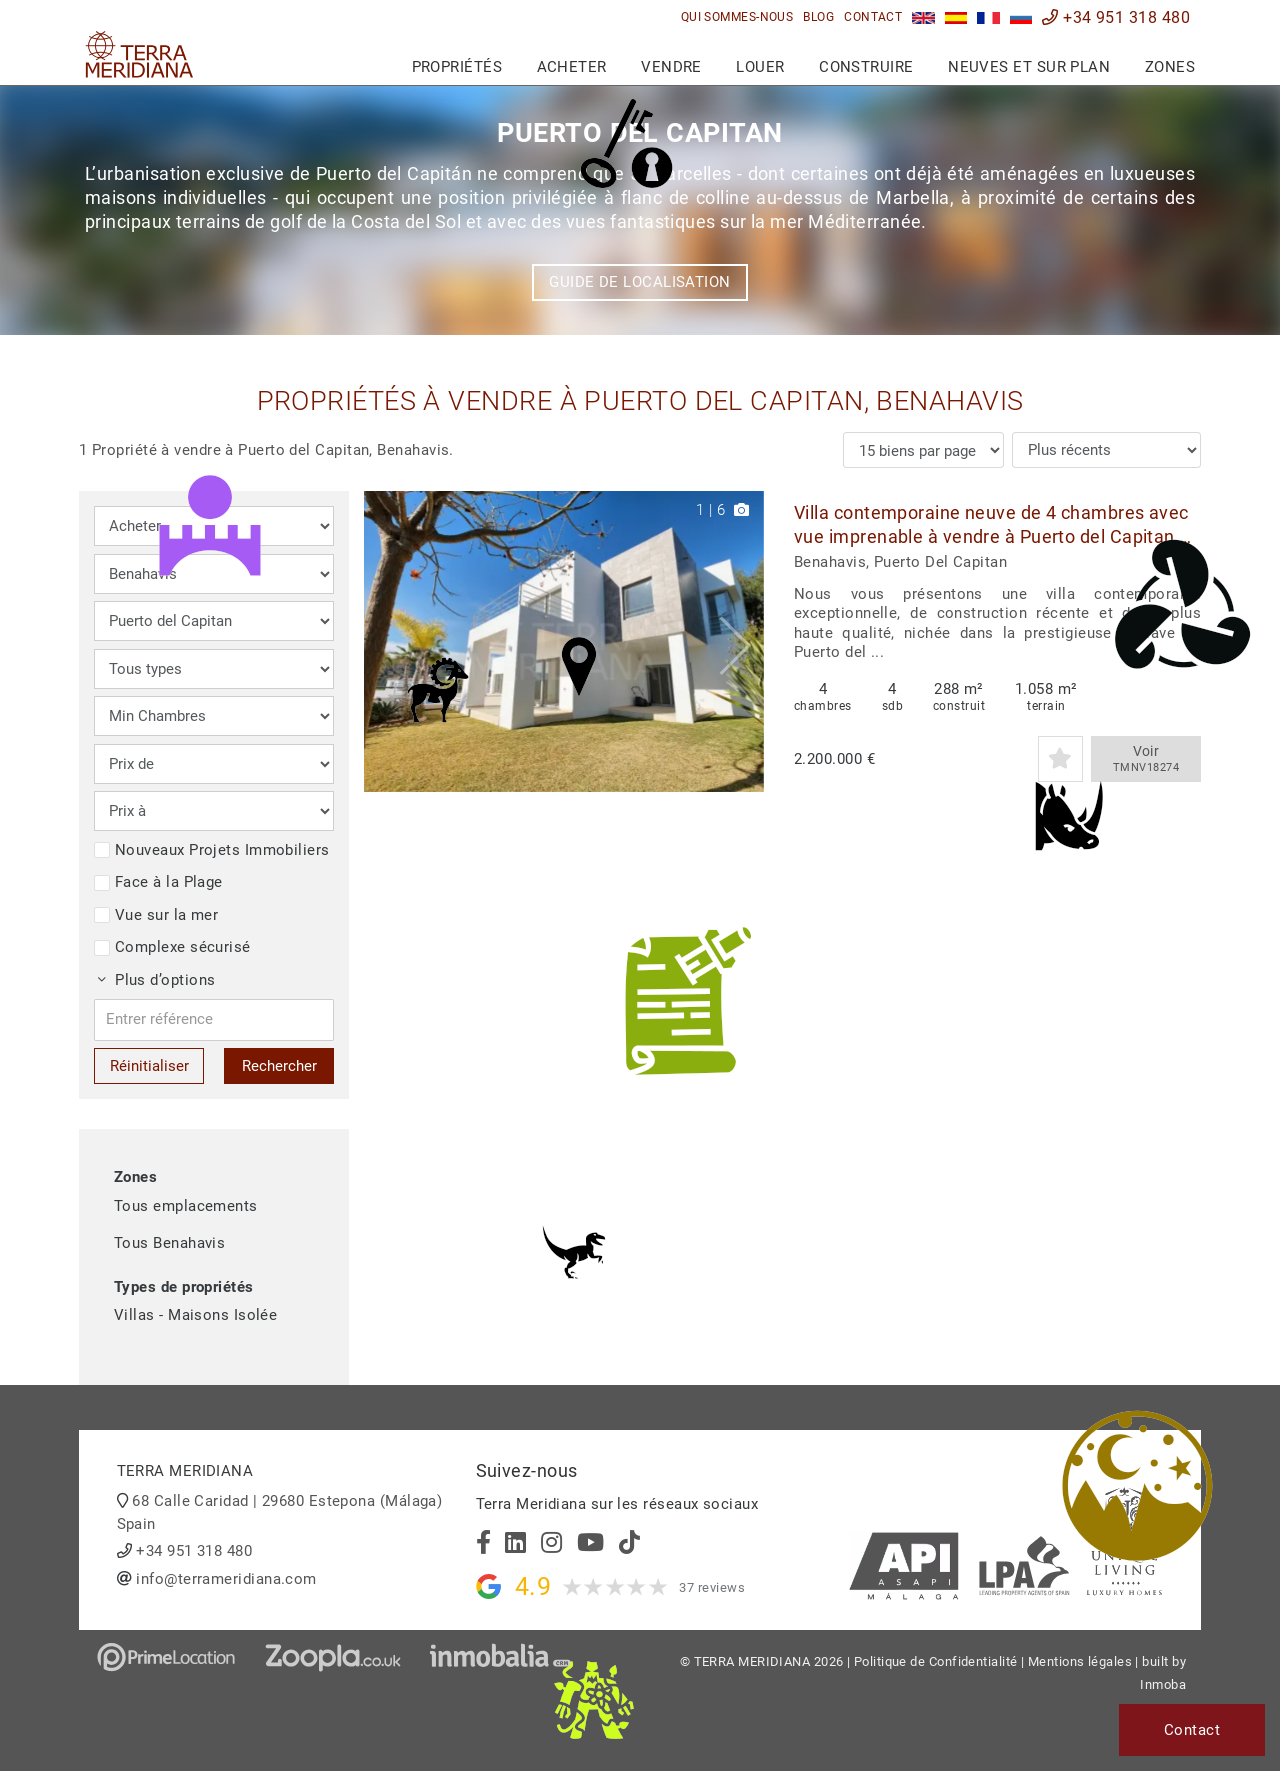 The height and width of the screenshot is (1771, 1280). What do you see at coordinates (626, 143) in the screenshot?
I see `lock or unlock a game item` at bounding box center [626, 143].